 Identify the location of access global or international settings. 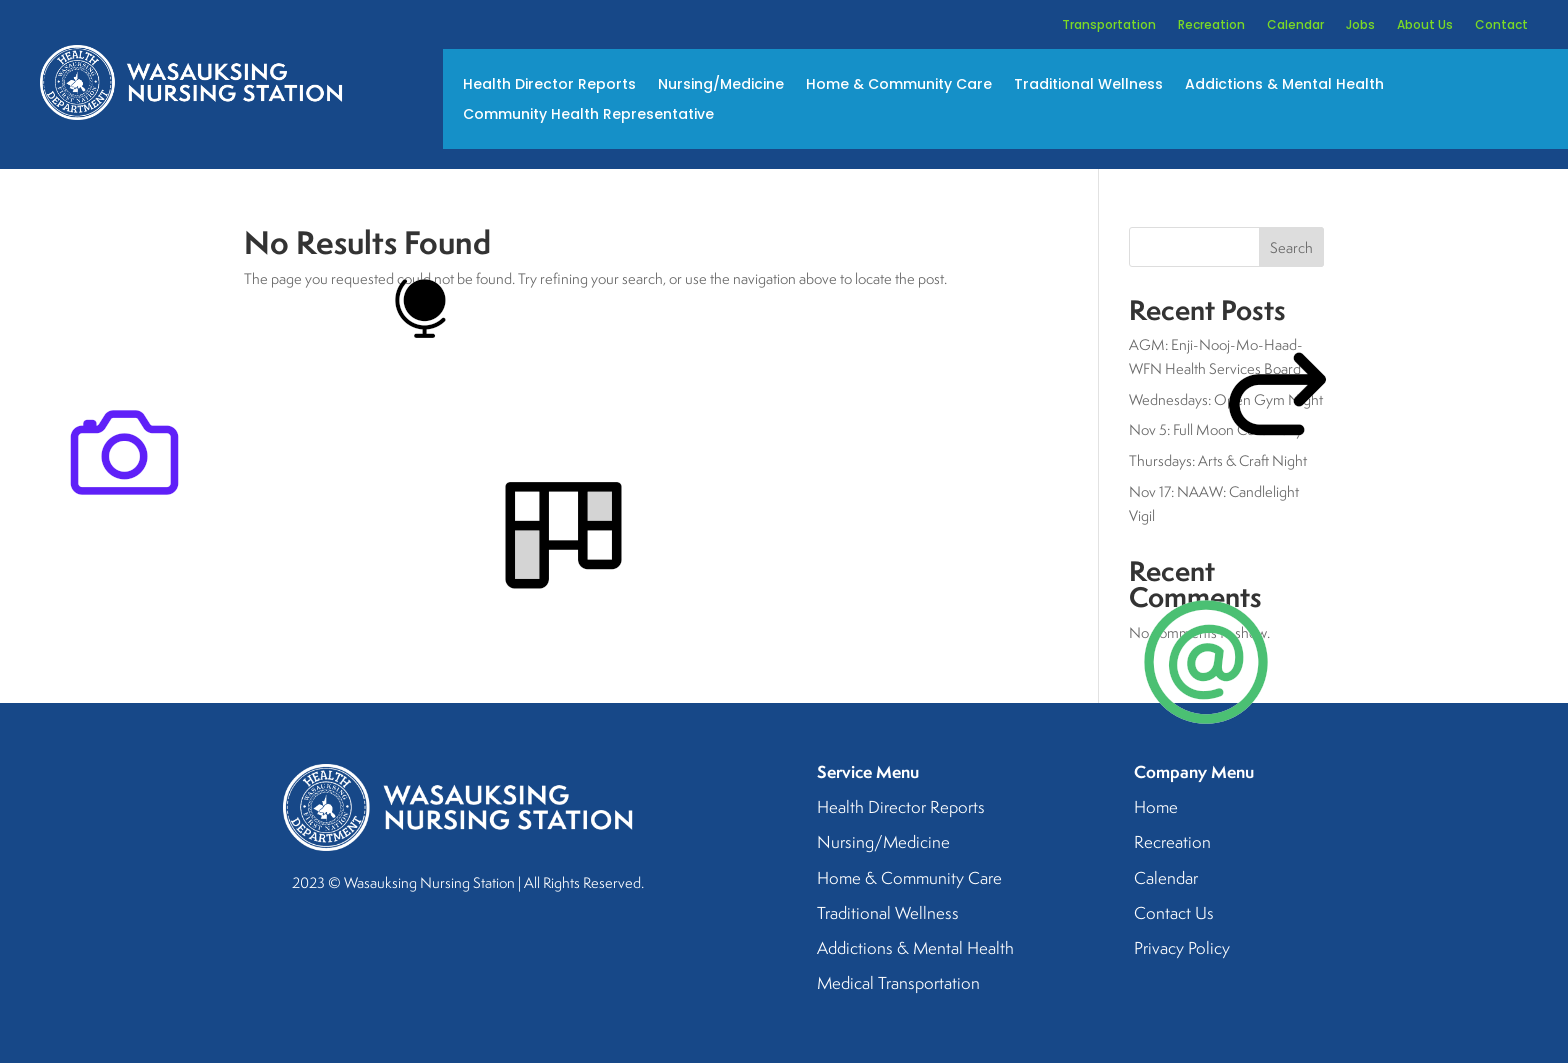
(422, 306).